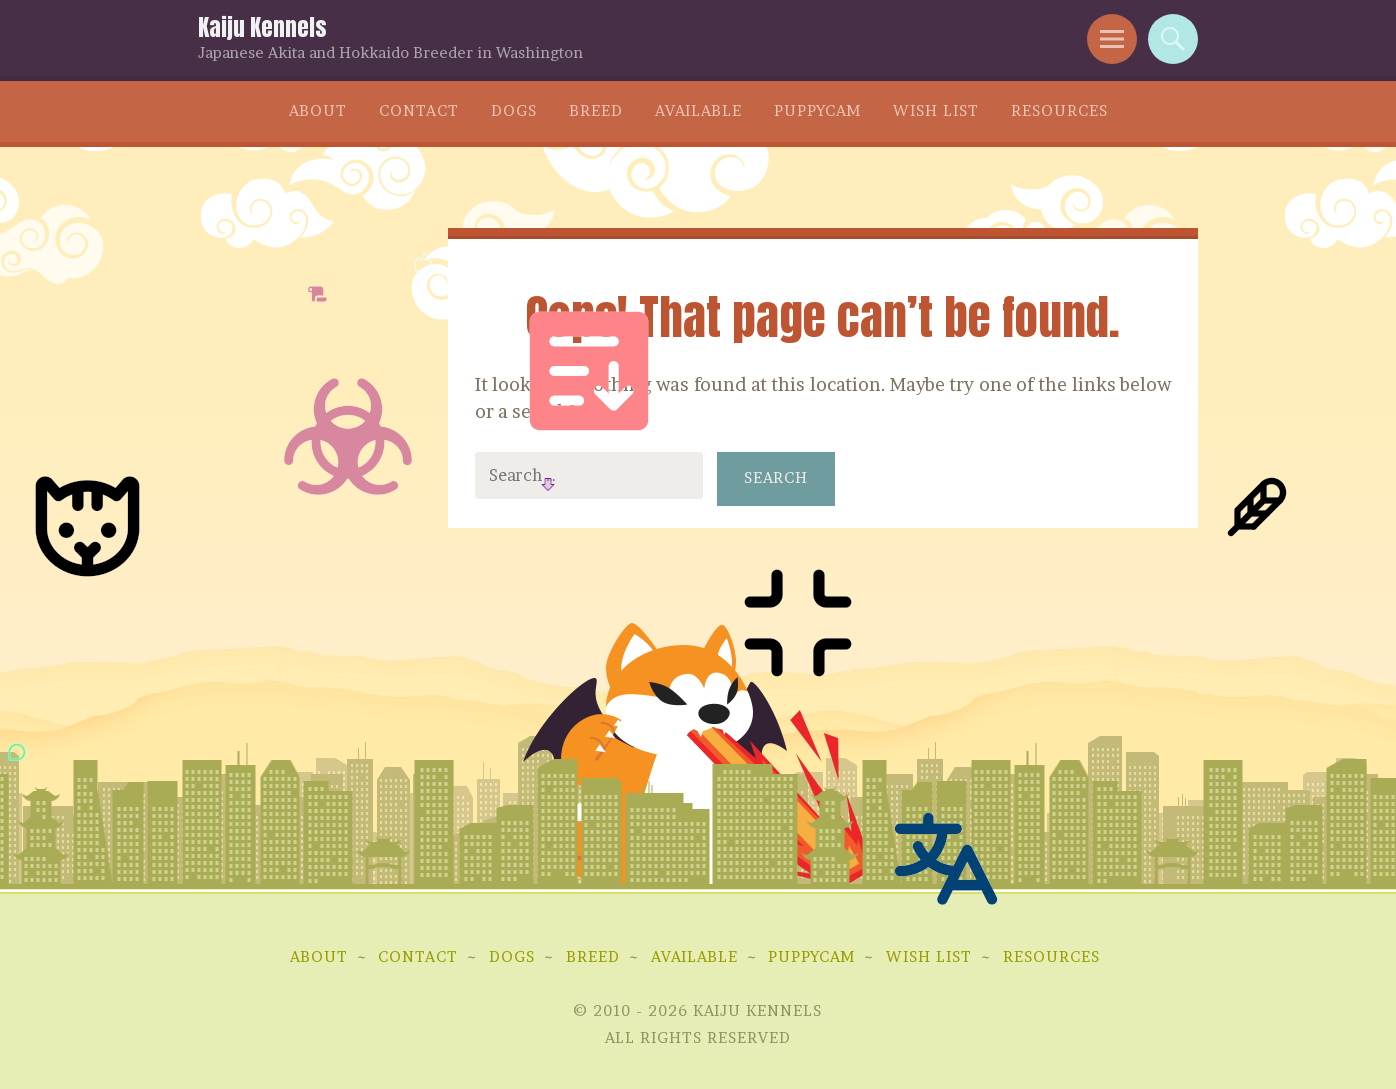 Image resolution: width=1396 pixels, height=1089 pixels. Describe the element at coordinates (798, 623) in the screenshot. I see `exit fullscreen mode` at that location.